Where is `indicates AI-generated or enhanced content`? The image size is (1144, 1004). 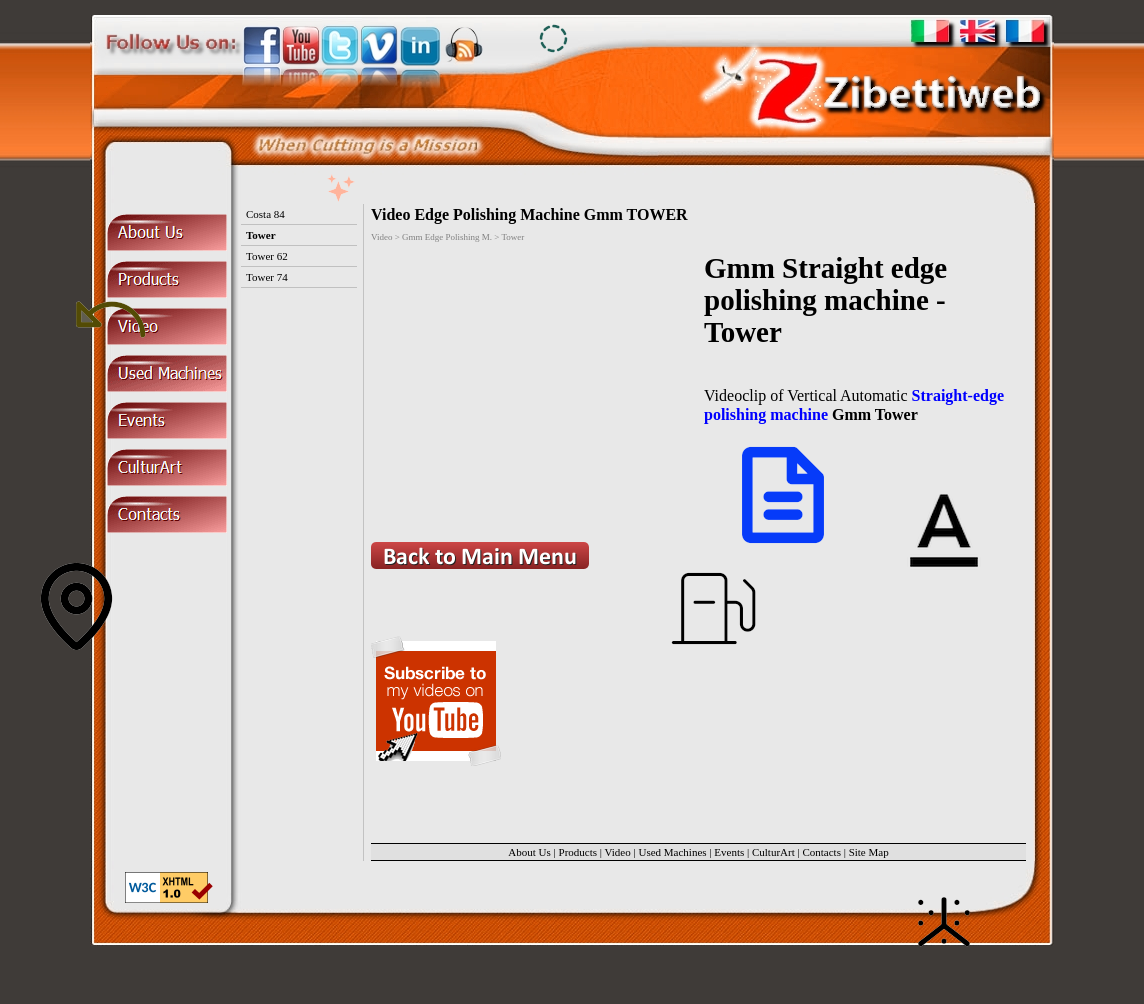
indicates AI-generated or enhanced content is located at coordinates (341, 188).